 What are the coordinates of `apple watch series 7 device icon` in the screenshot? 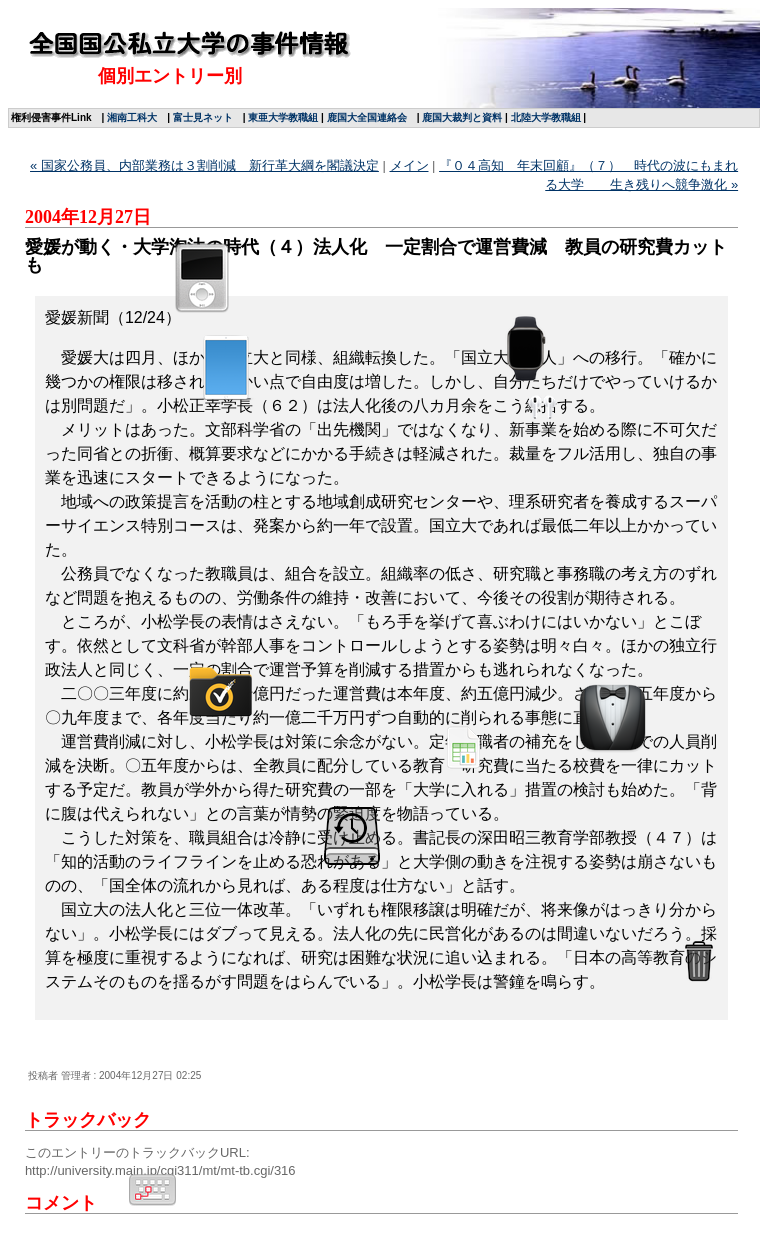 It's located at (525, 348).